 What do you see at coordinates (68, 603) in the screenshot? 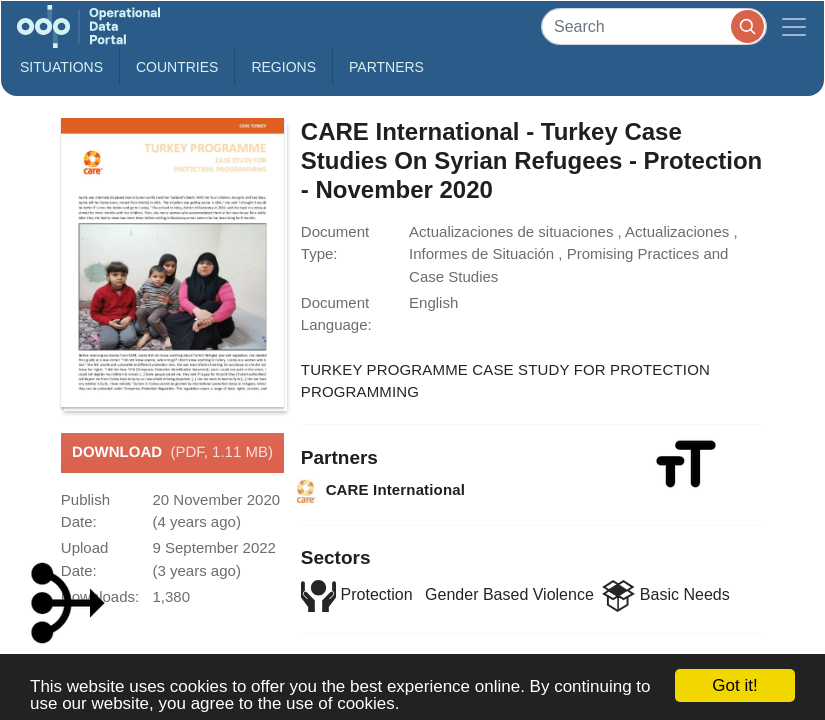
I see `merge or combine multiple inputs into one output` at bounding box center [68, 603].